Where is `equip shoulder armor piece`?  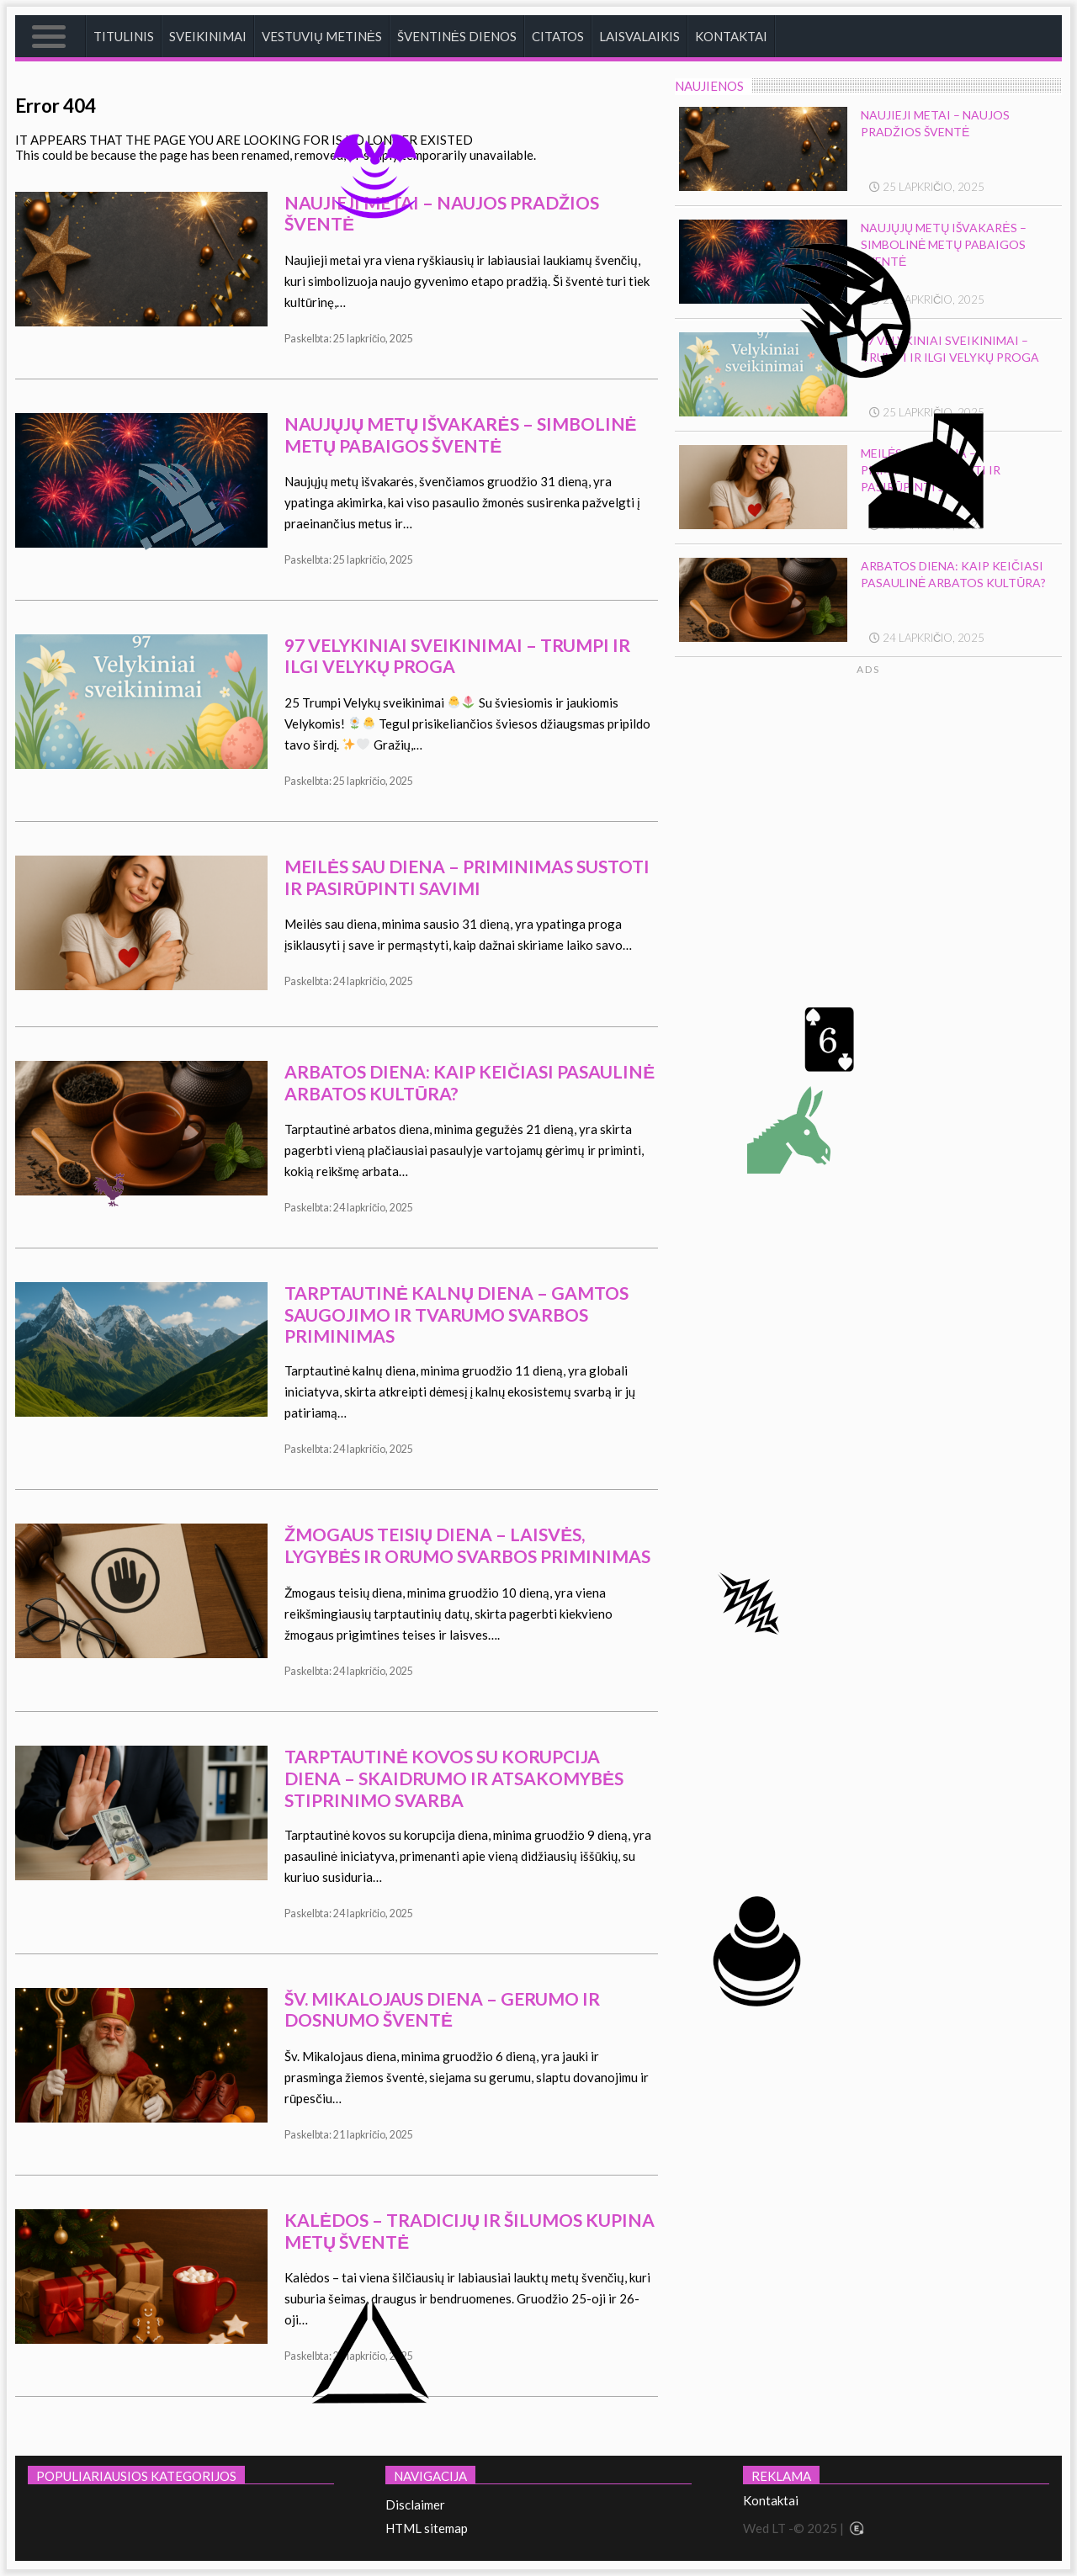 equip shoulder armor piece is located at coordinates (926, 470).